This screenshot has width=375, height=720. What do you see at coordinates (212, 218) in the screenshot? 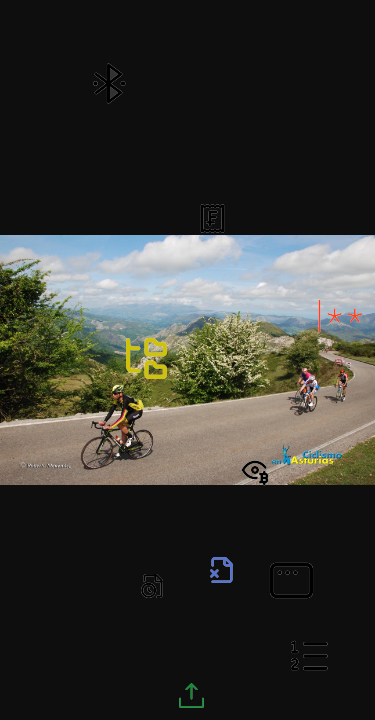
I see `view receipt or transaction in swiss francs` at bounding box center [212, 218].